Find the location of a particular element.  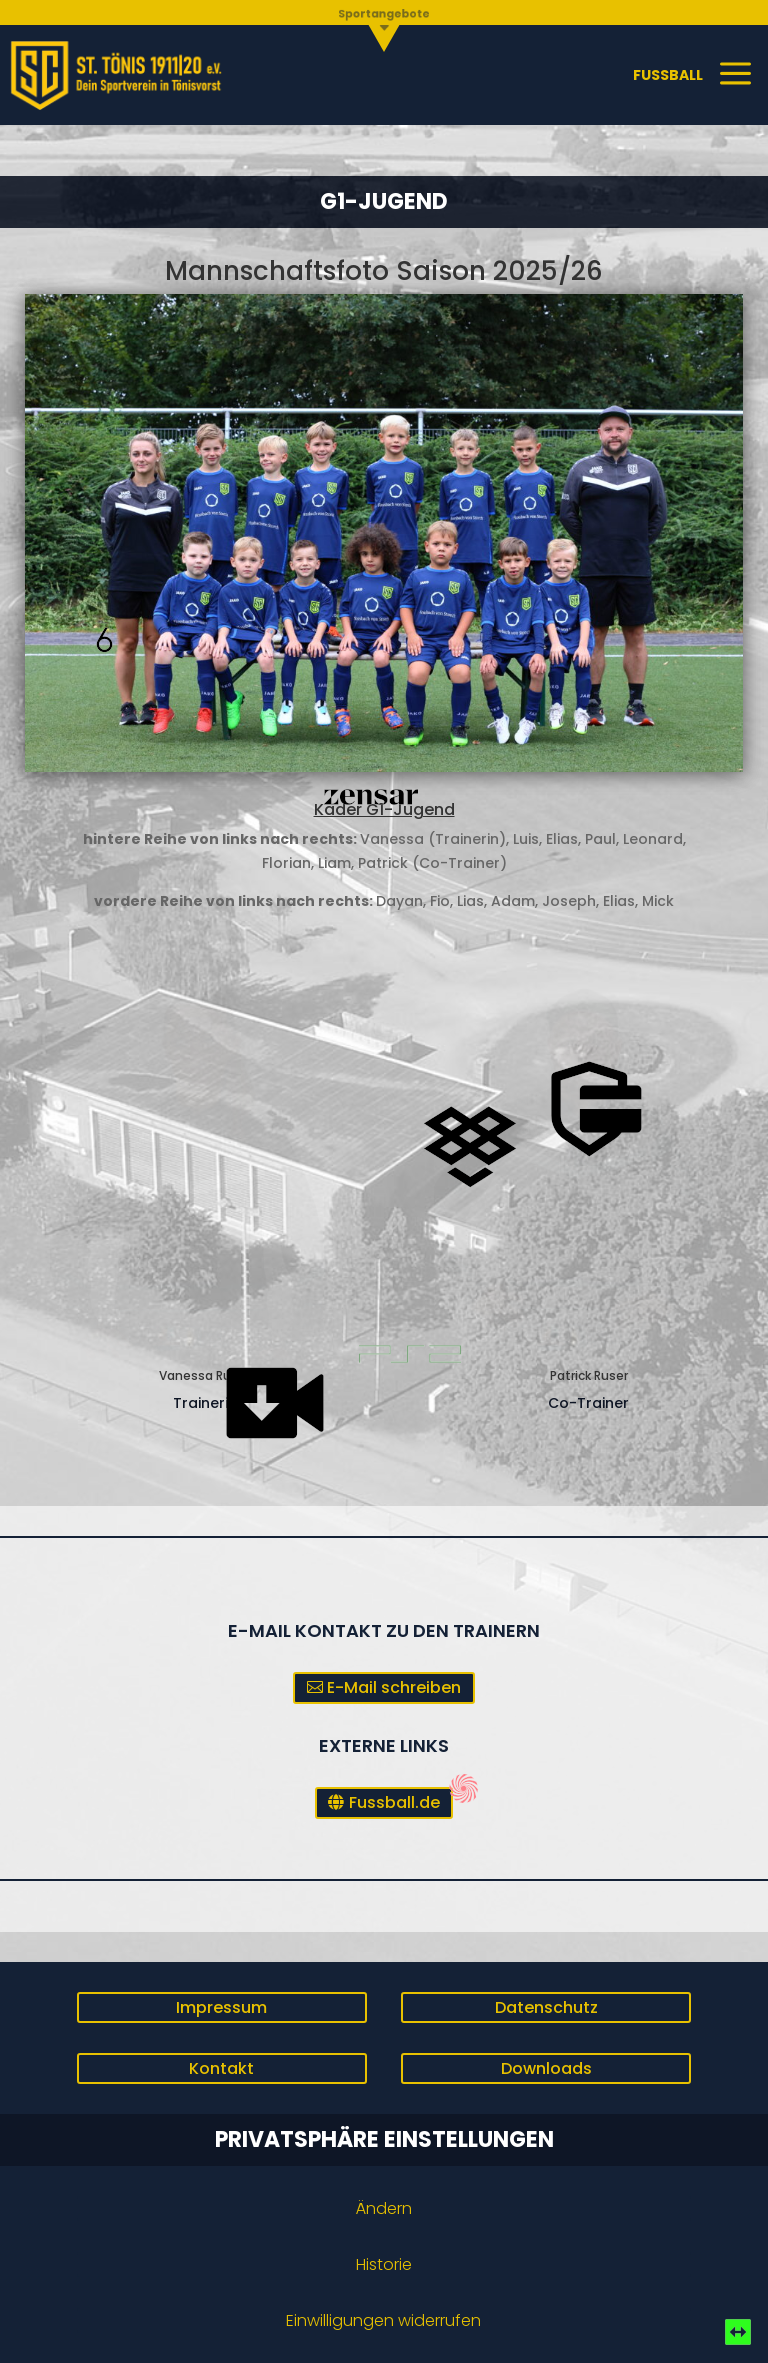

indicates item number 6 in a list or sequence is located at coordinates (104, 639).